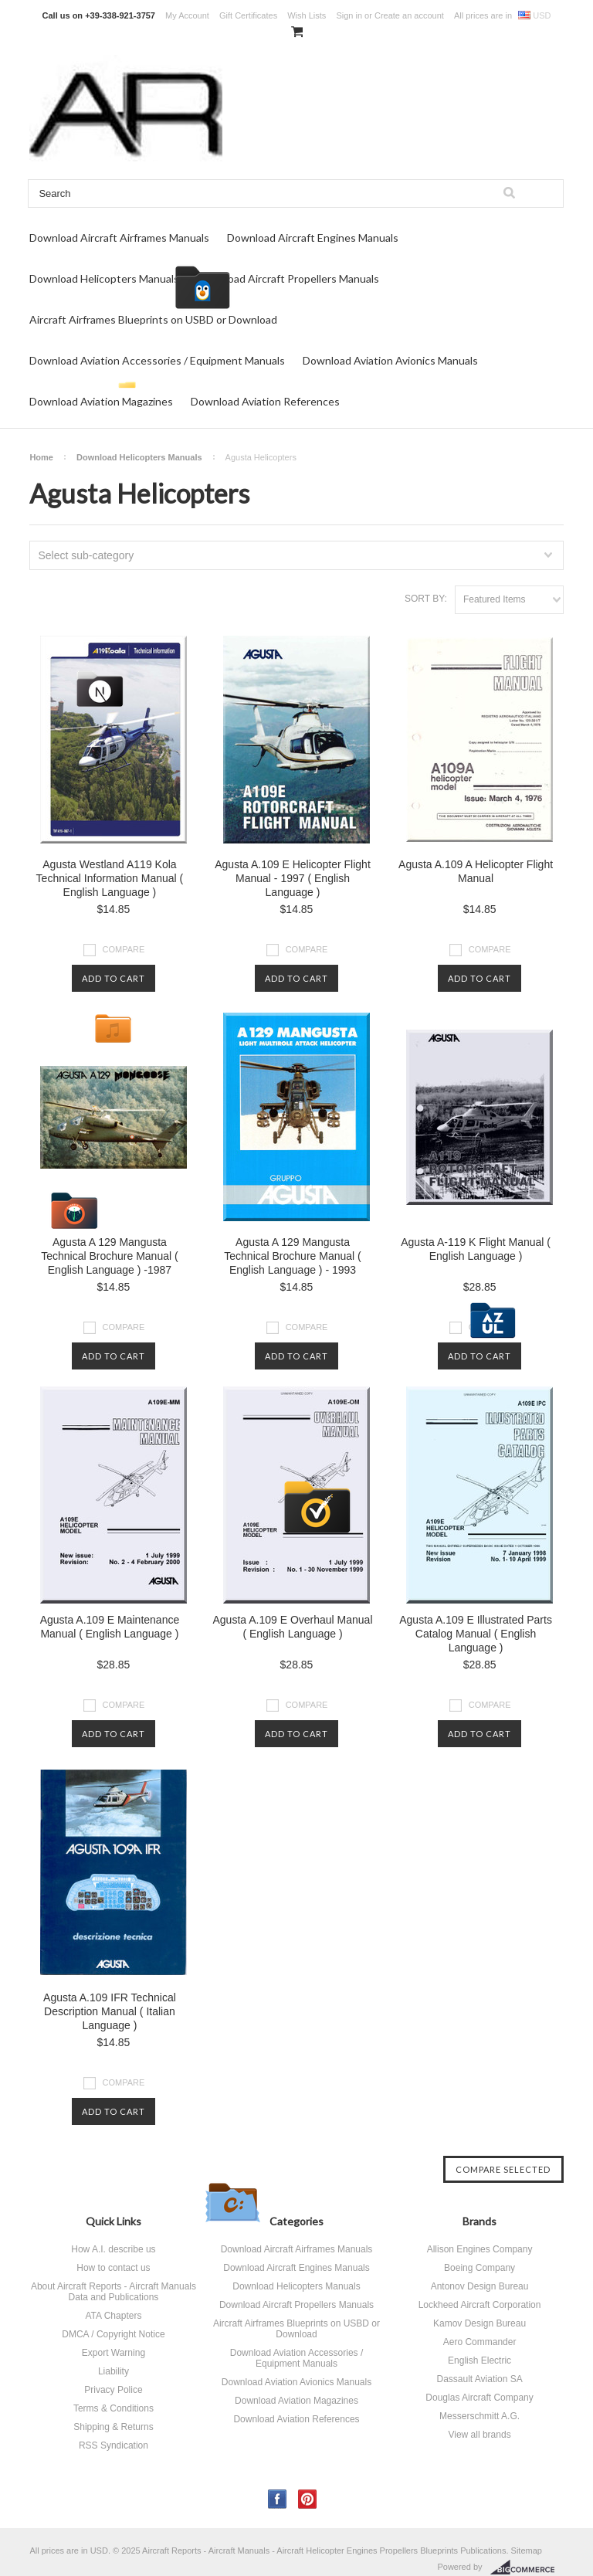 This screenshot has width=593, height=2576. What do you see at coordinates (317, 1509) in the screenshot?
I see `open norton antivirus files folder` at bounding box center [317, 1509].